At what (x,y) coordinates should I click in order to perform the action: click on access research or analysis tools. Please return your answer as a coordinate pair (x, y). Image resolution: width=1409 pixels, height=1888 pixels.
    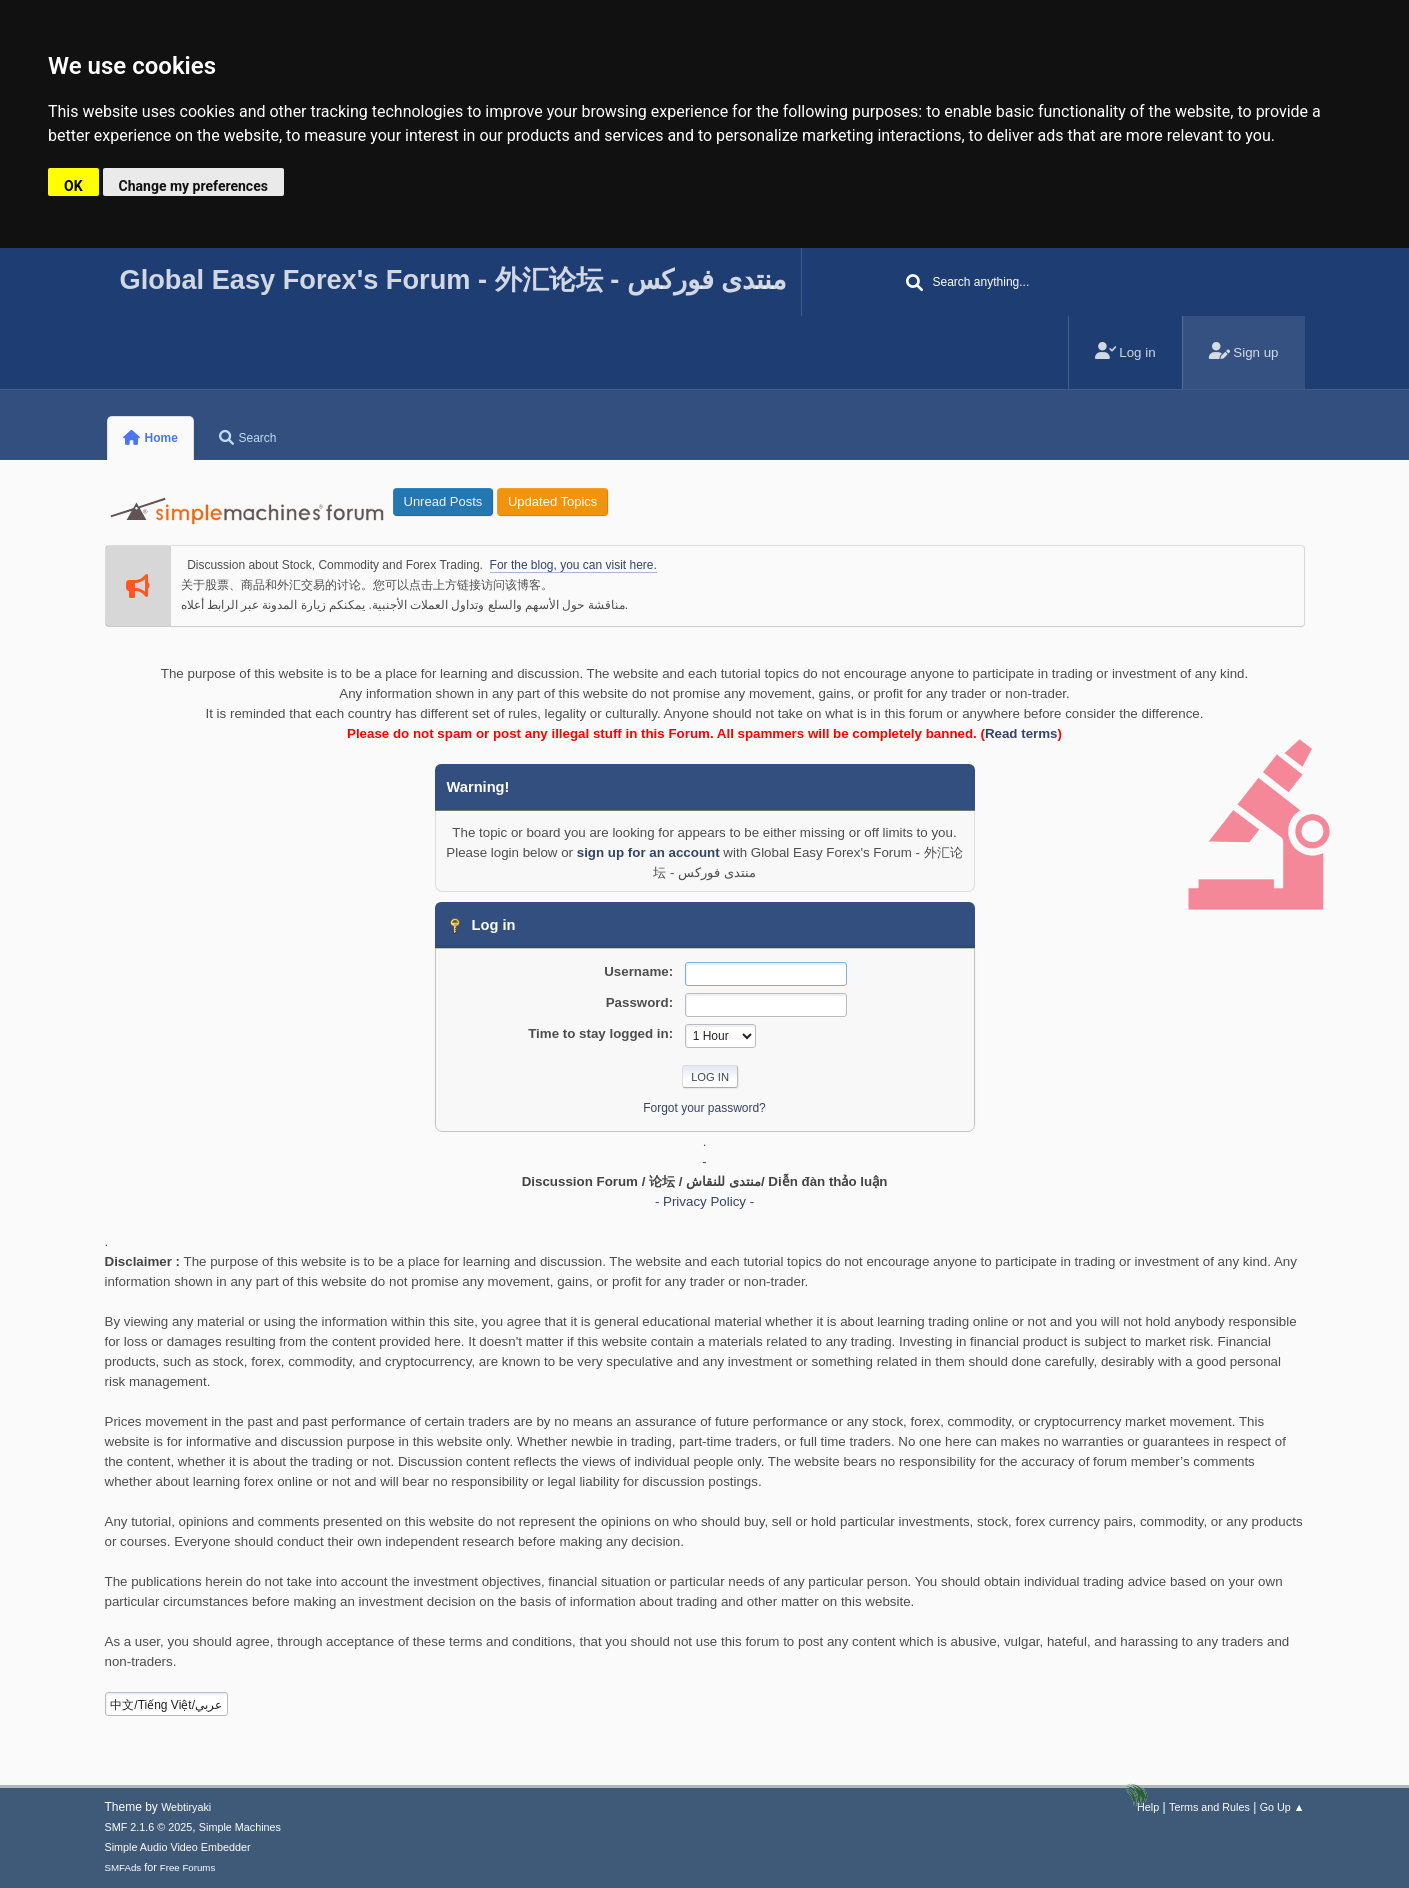
    Looking at the image, I should click on (1259, 823).